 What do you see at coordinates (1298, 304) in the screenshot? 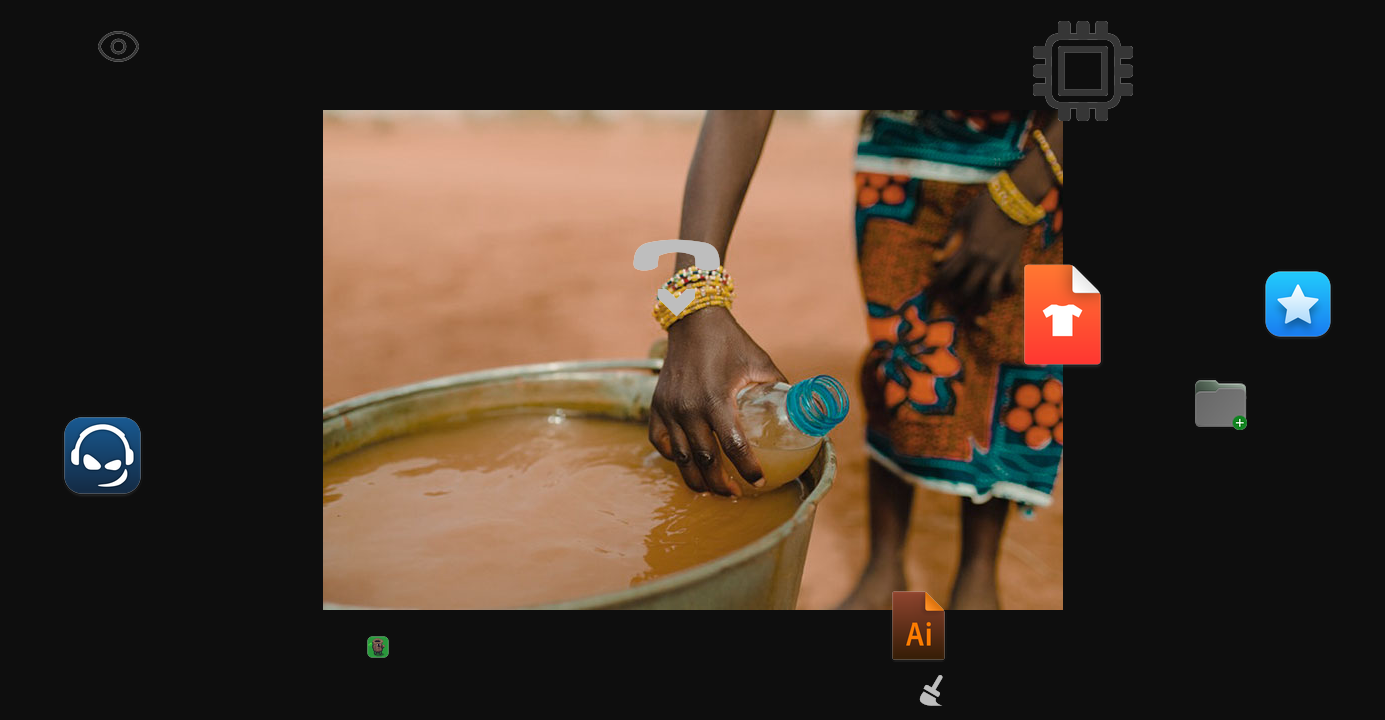
I see `open compizconfig settings manager` at bounding box center [1298, 304].